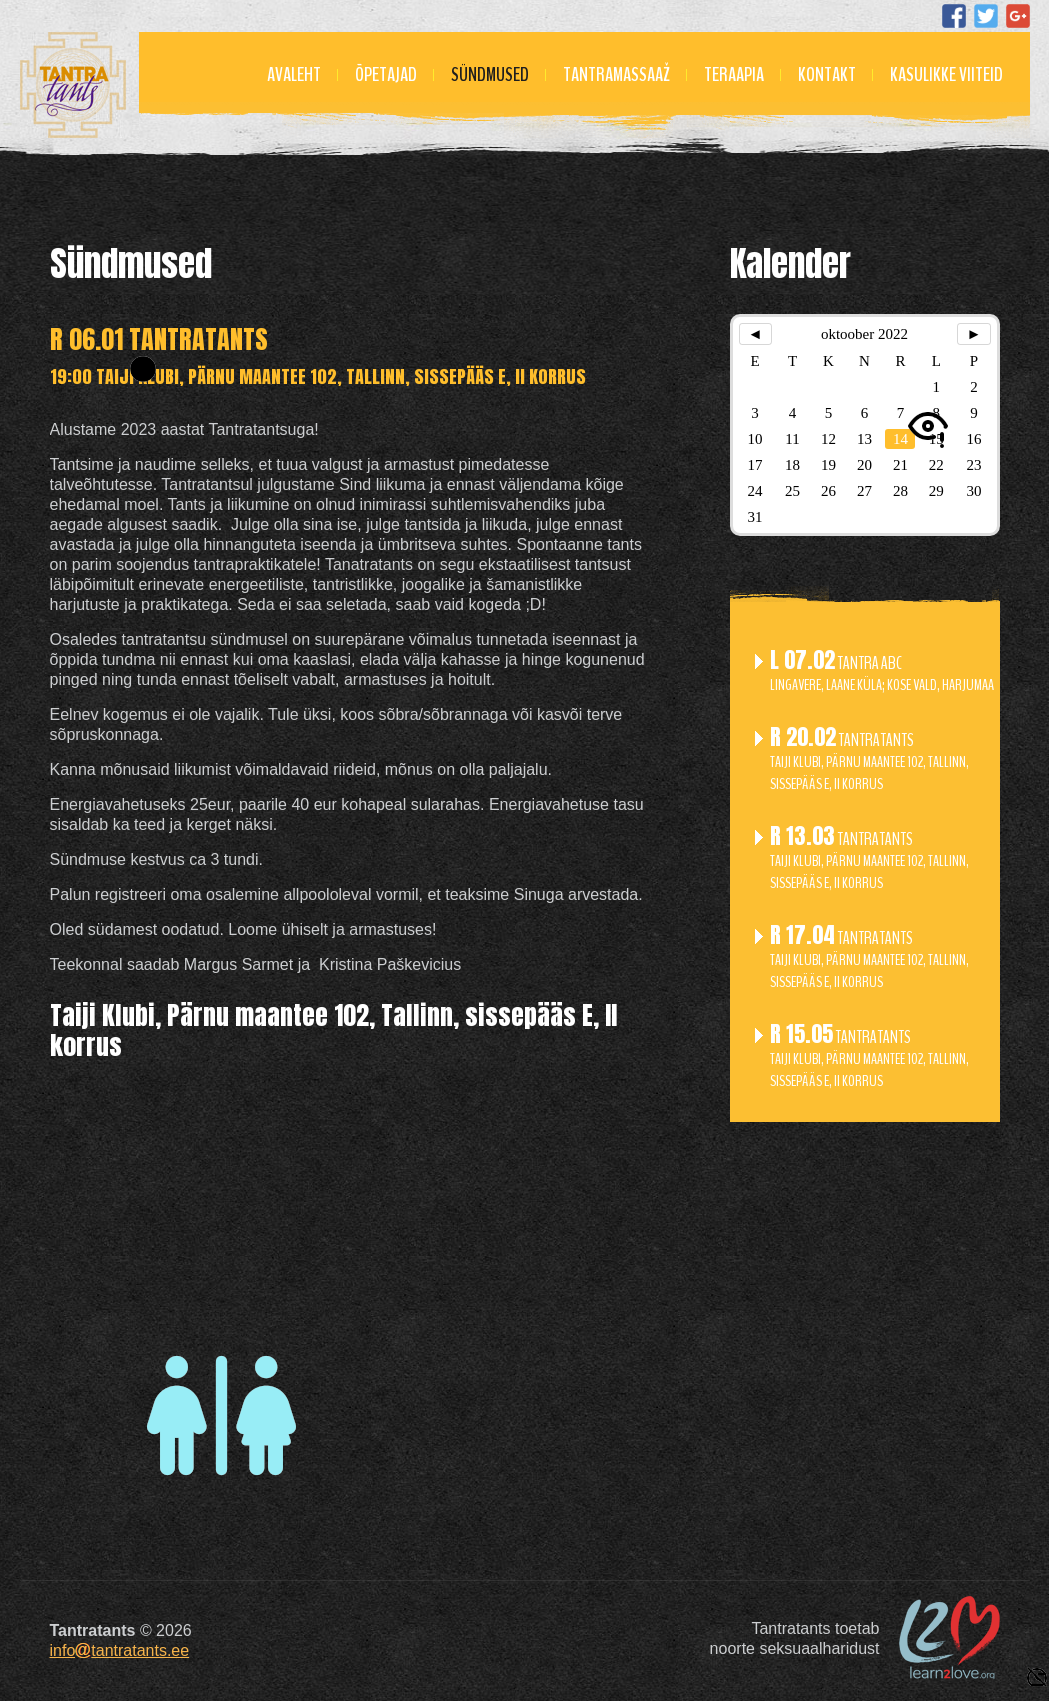  What do you see at coordinates (928, 426) in the screenshot?
I see `view alert or warning details` at bounding box center [928, 426].